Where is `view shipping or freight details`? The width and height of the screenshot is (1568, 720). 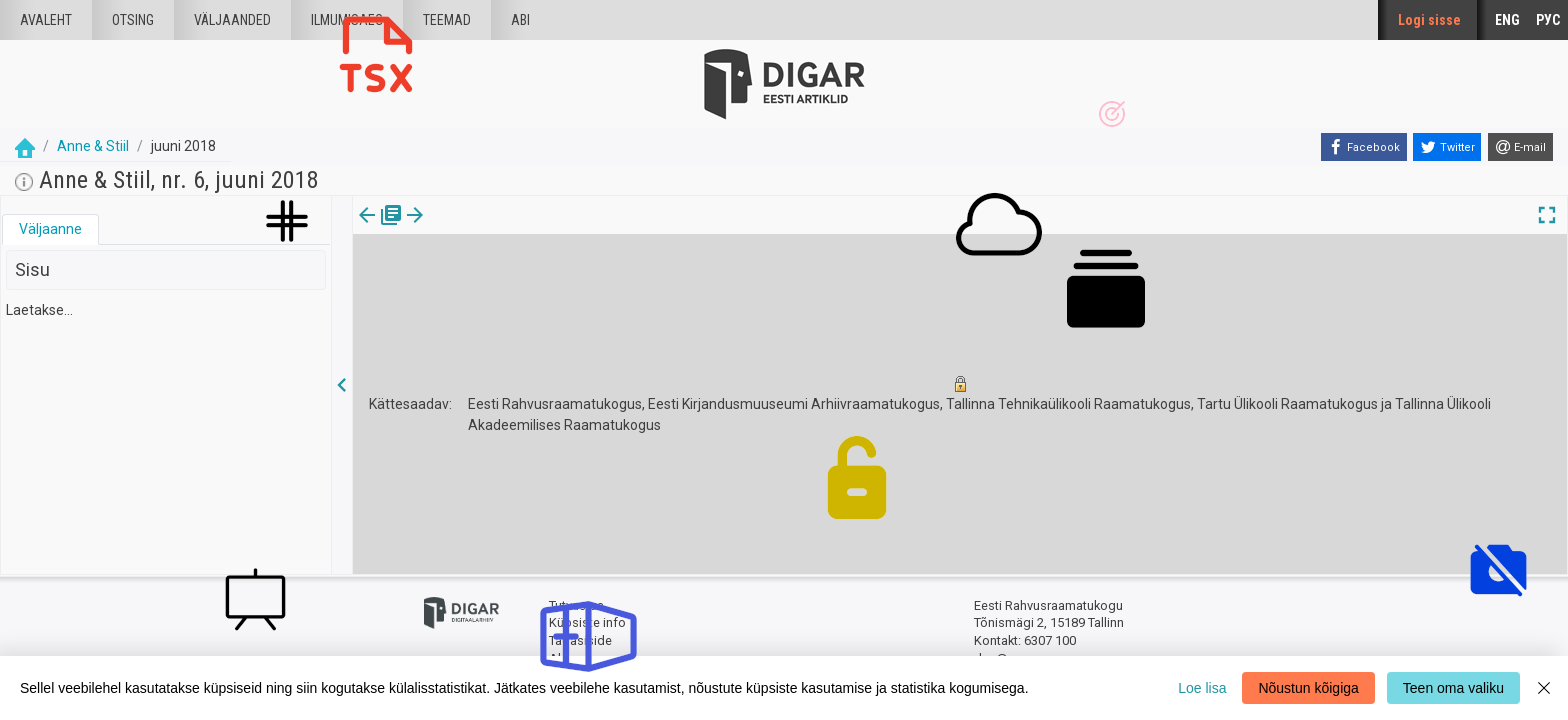
view shipping or freight details is located at coordinates (588, 636).